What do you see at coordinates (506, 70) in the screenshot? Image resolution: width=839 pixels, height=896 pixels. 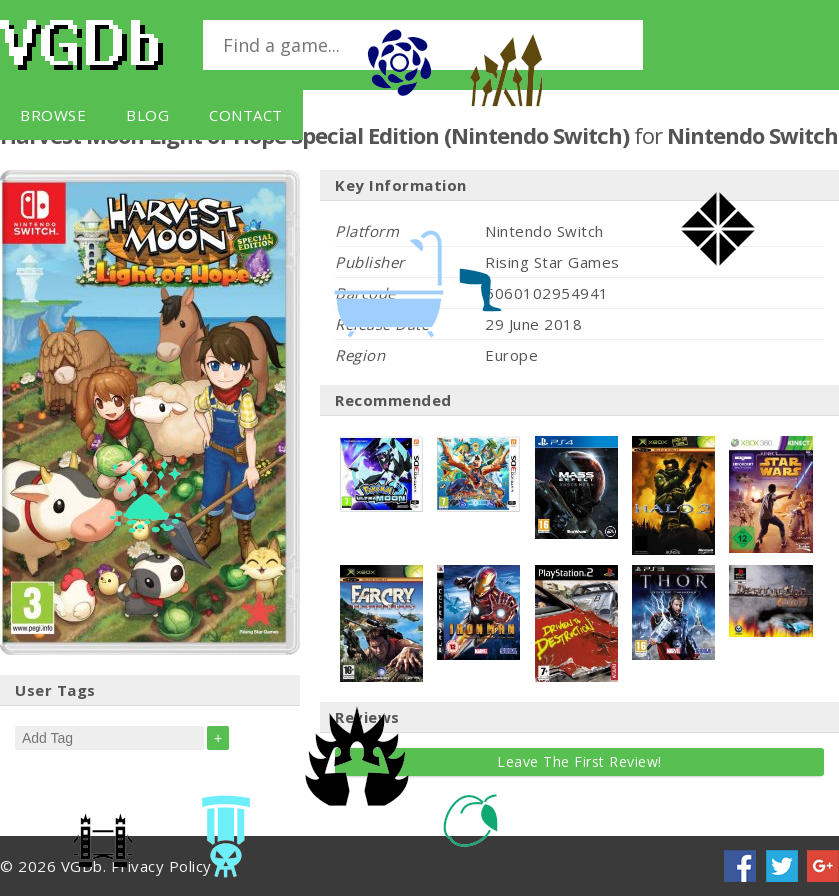 I see `select spear weapon type` at bounding box center [506, 70].